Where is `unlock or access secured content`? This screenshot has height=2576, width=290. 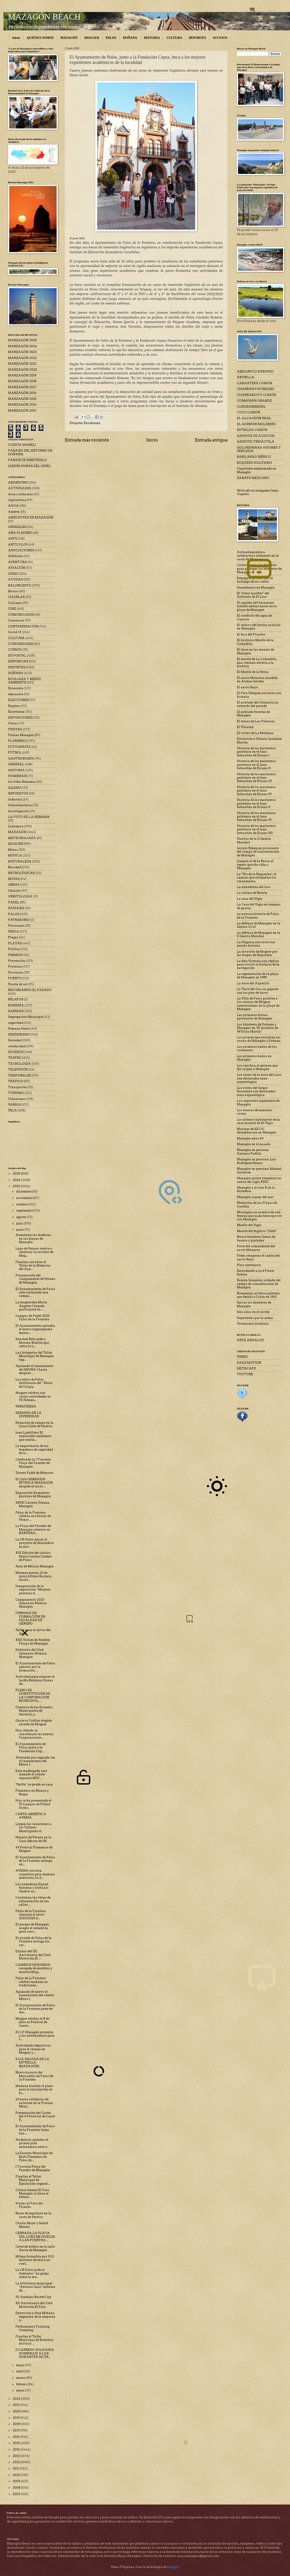
unlock or access secured content is located at coordinates (84, 1777).